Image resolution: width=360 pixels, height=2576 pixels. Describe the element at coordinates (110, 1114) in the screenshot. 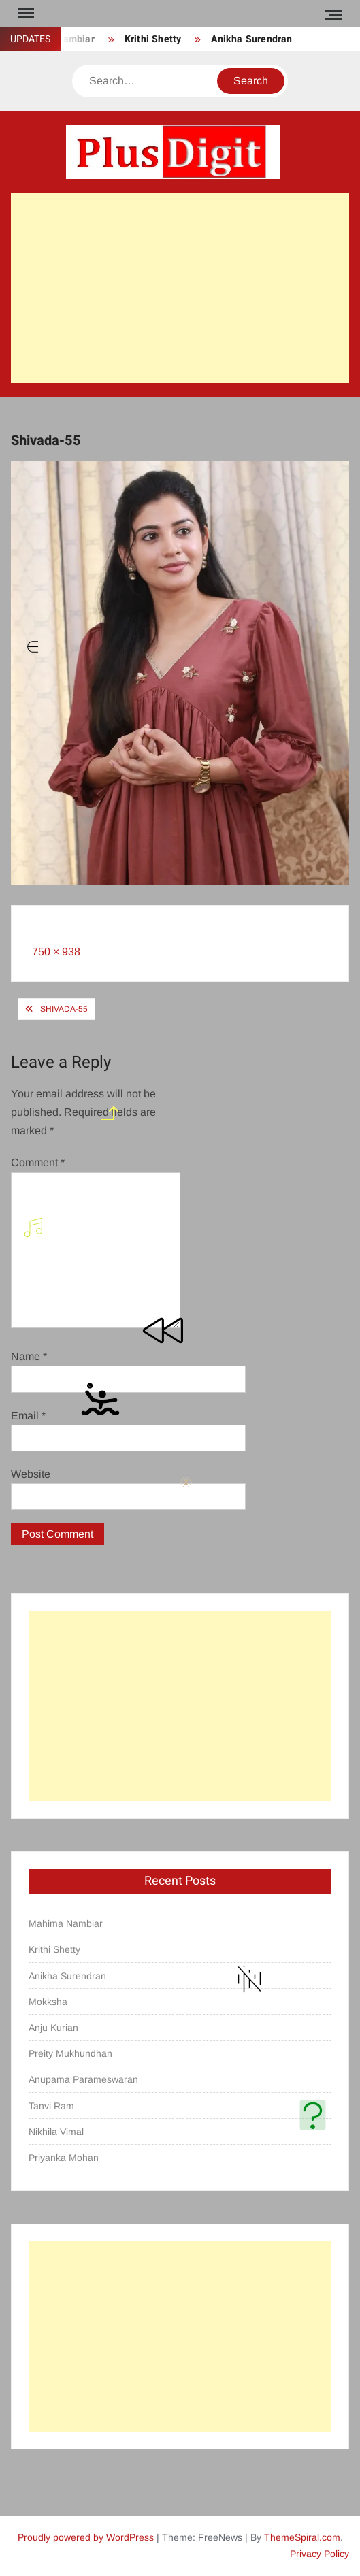

I see `turn right then continue forward` at that location.